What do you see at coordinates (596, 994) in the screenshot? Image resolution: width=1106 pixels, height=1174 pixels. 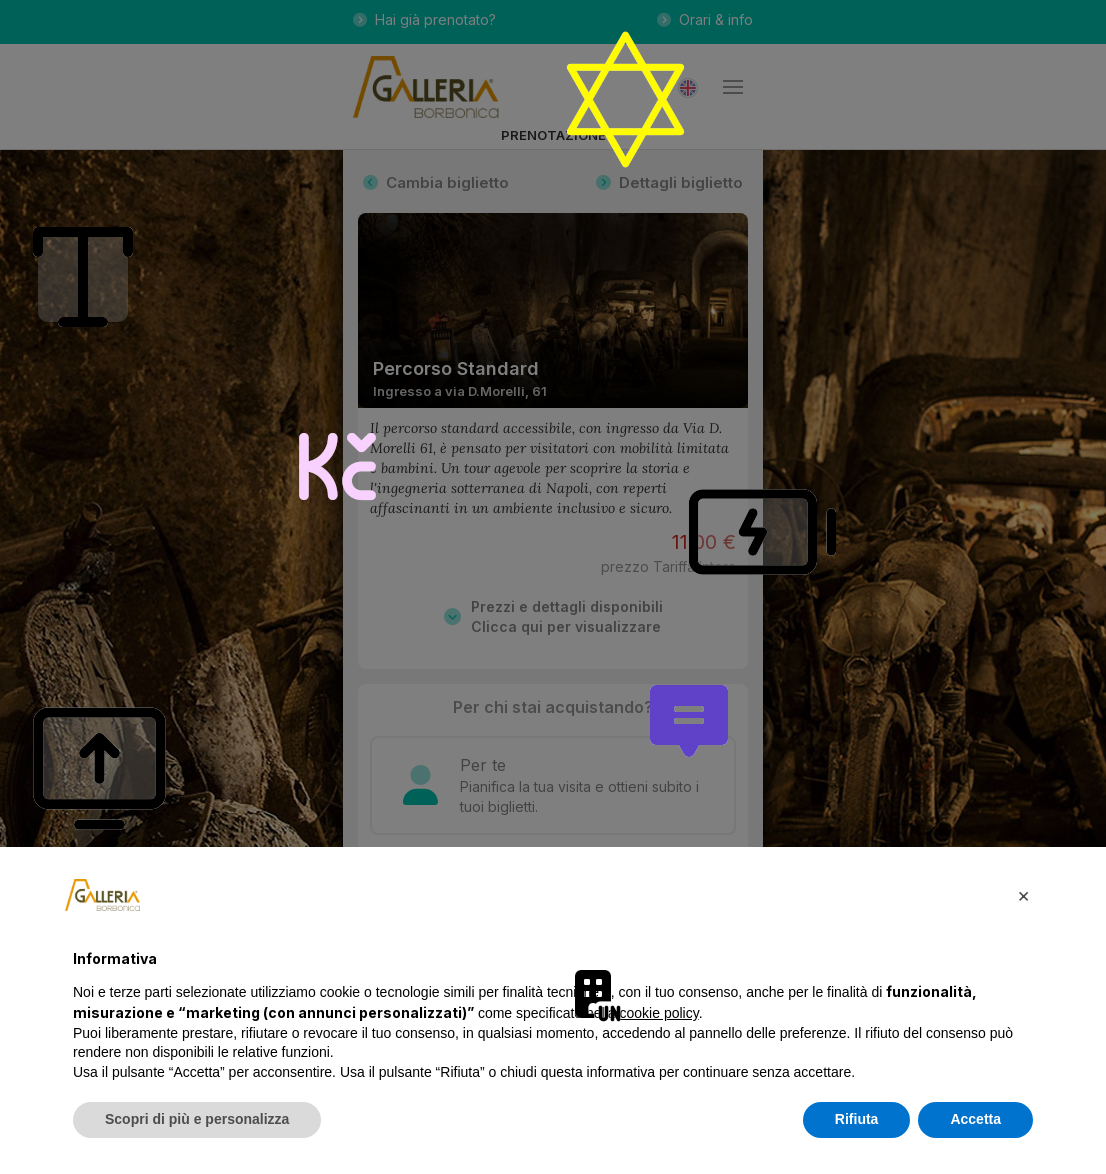 I see `access united nations building or headquarters` at bounding box center [596, 994].